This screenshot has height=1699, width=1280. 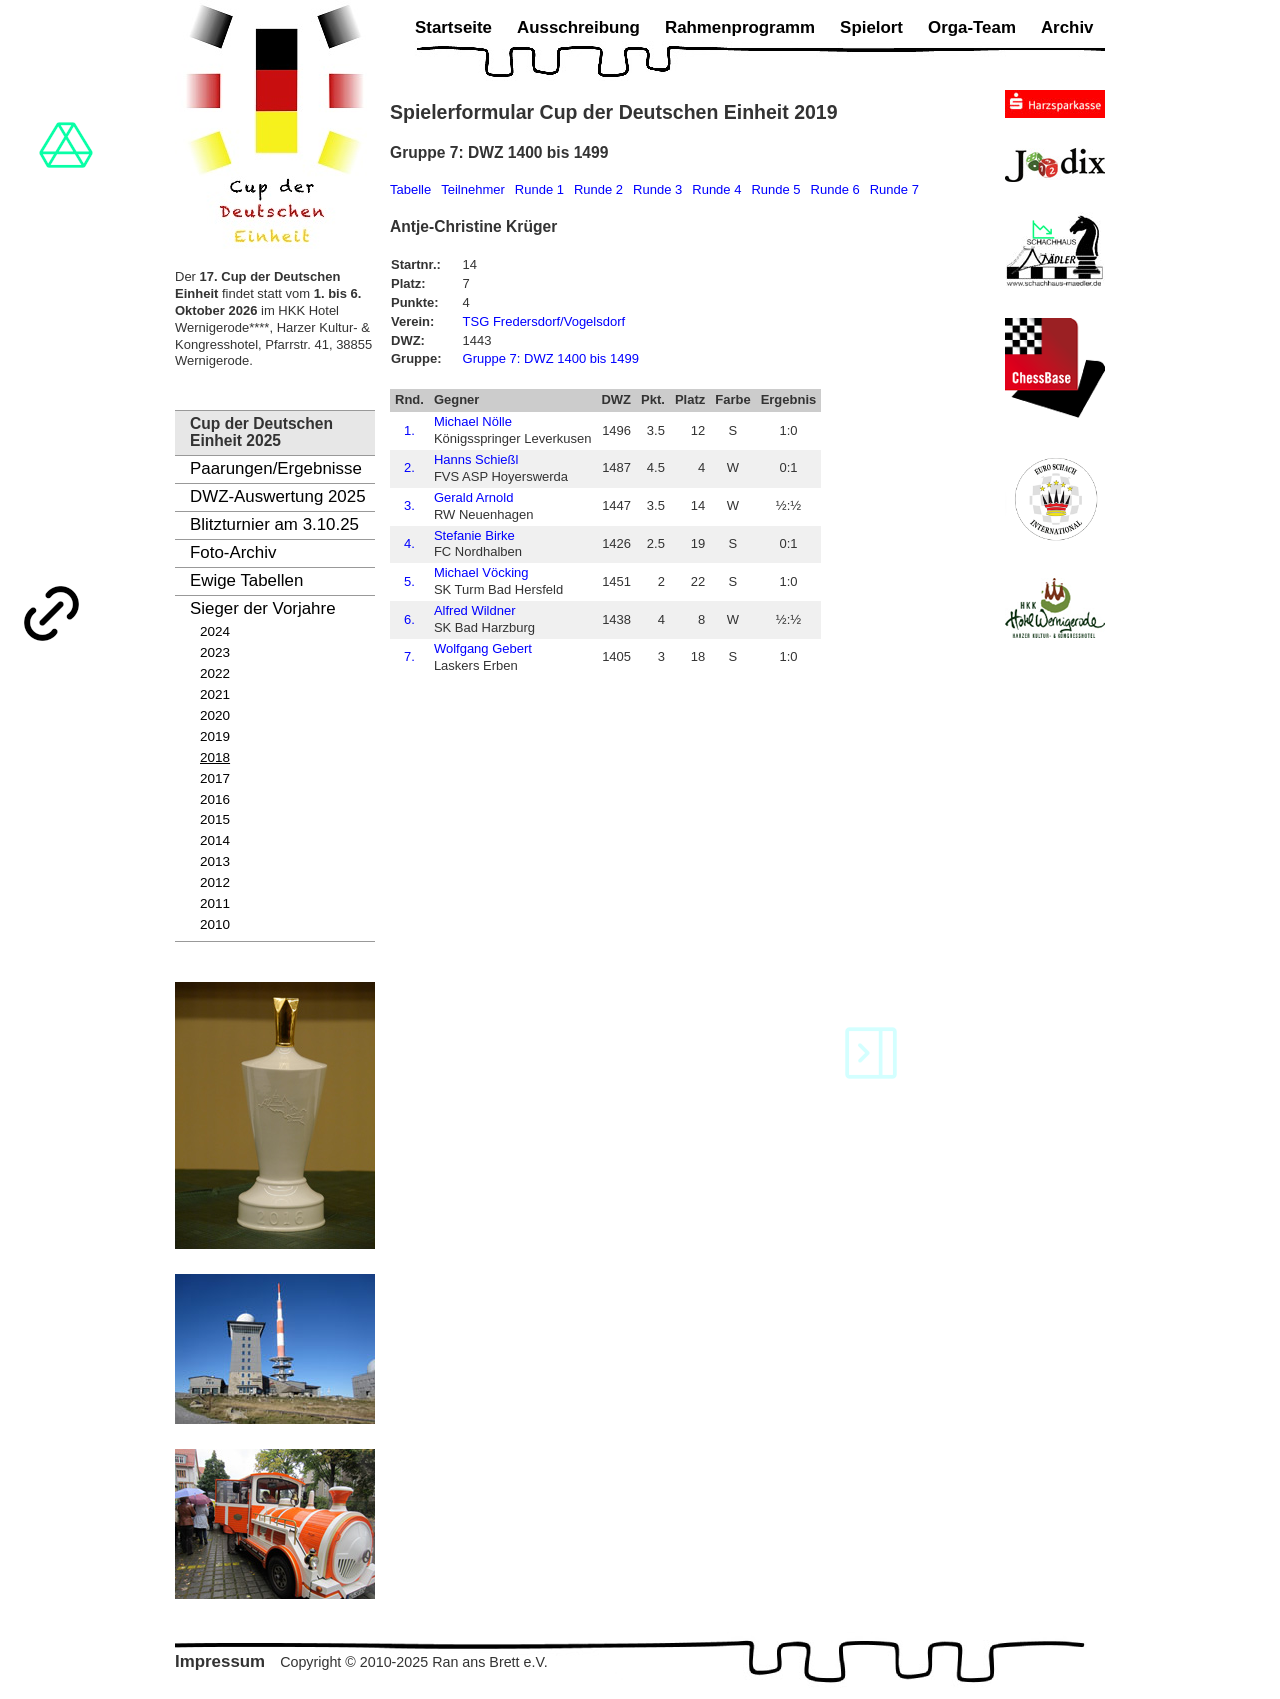 I want to click on access google drive files, so click(x=66, y=147).